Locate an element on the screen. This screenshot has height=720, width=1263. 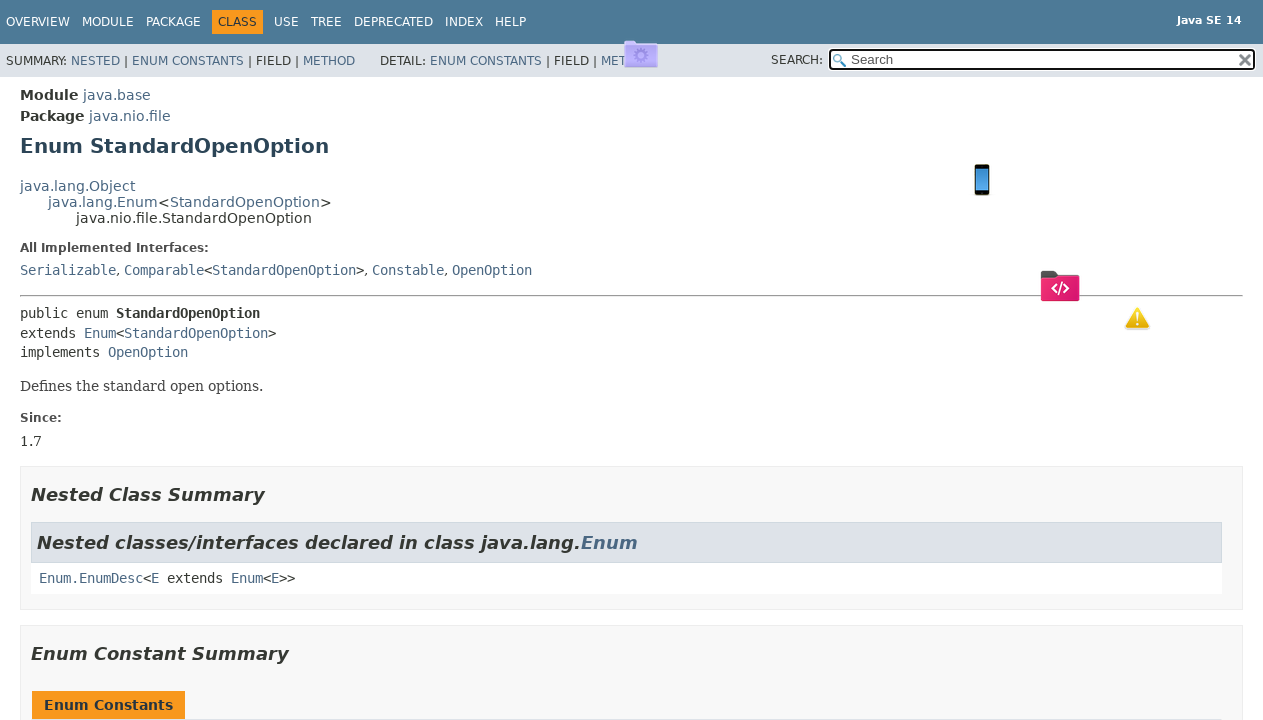
open smart folder with automated sorting rules is located at coordinates (641, 54).